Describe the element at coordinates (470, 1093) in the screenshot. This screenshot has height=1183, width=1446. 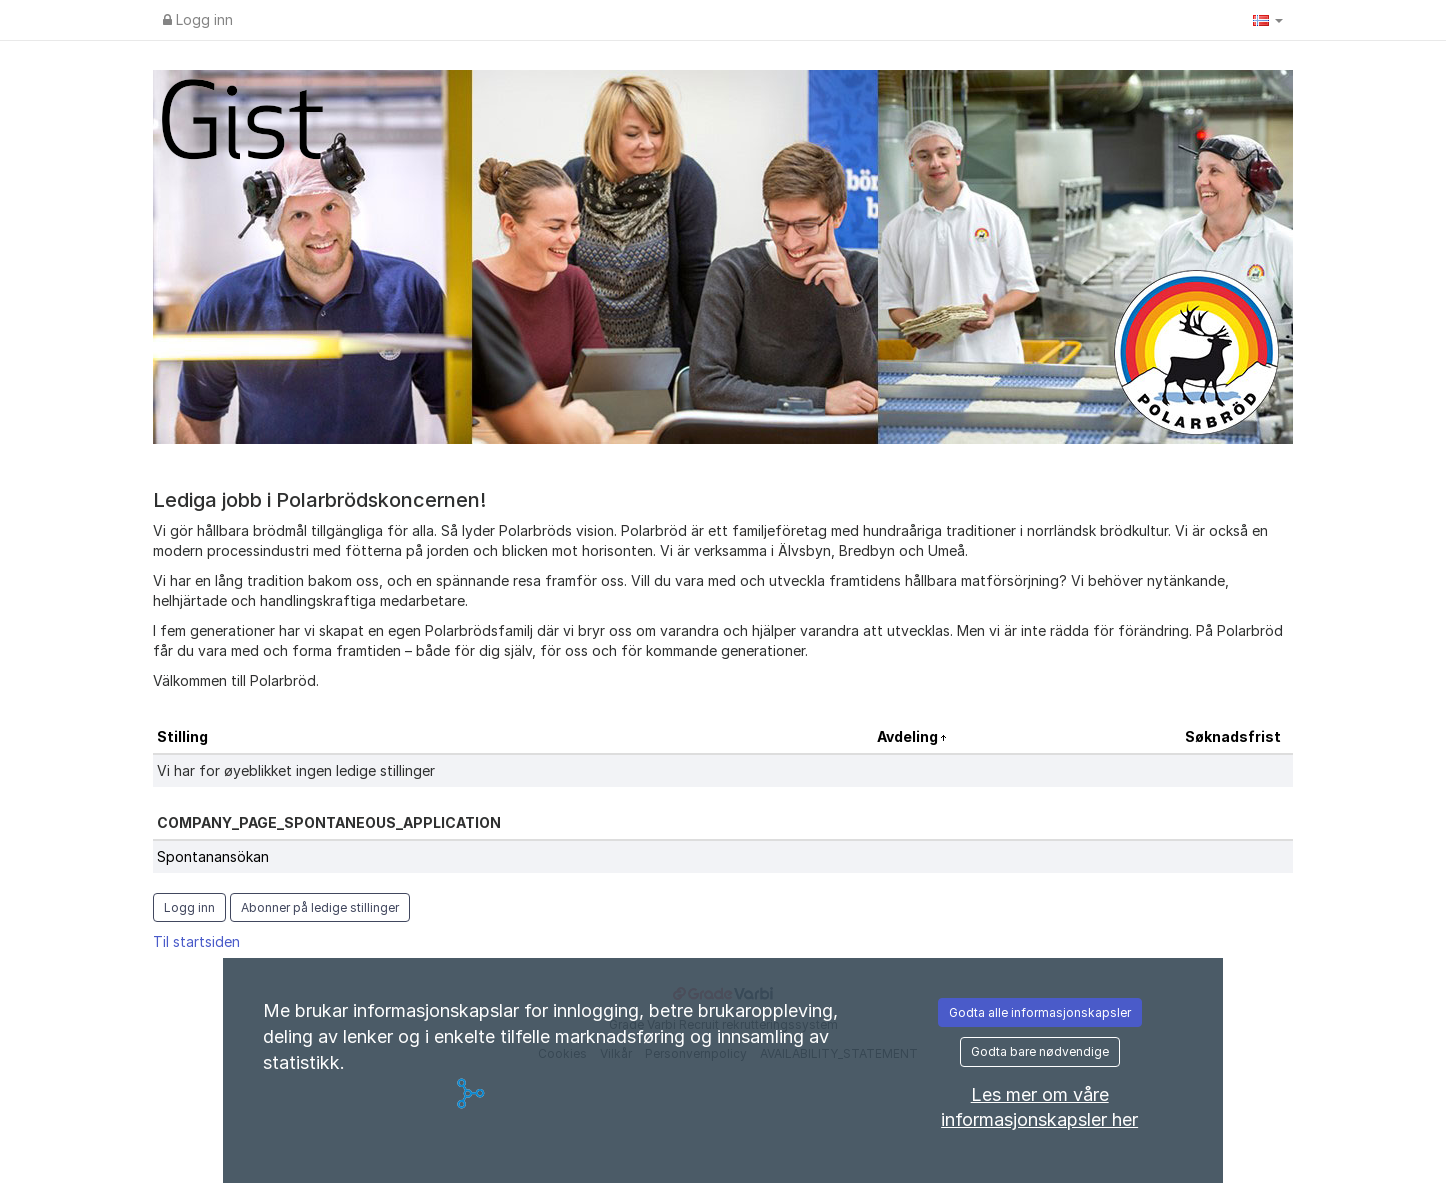
I see `access AI model settings` at that location.